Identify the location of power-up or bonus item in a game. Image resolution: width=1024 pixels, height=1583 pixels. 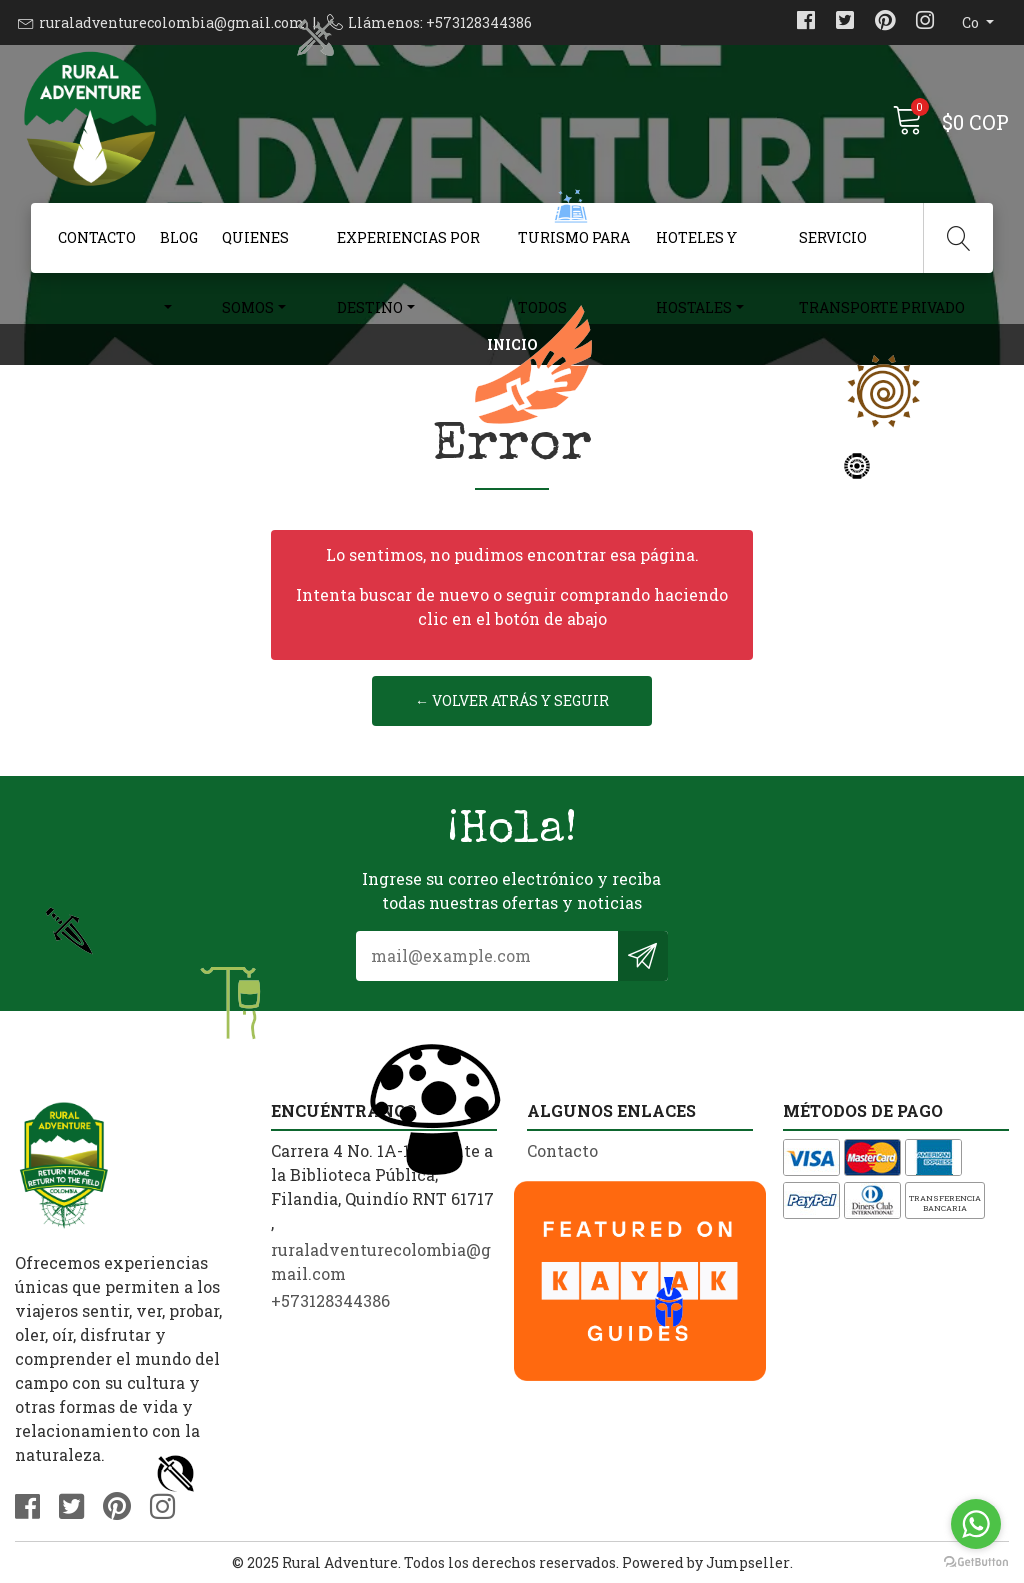
(435, 1108).